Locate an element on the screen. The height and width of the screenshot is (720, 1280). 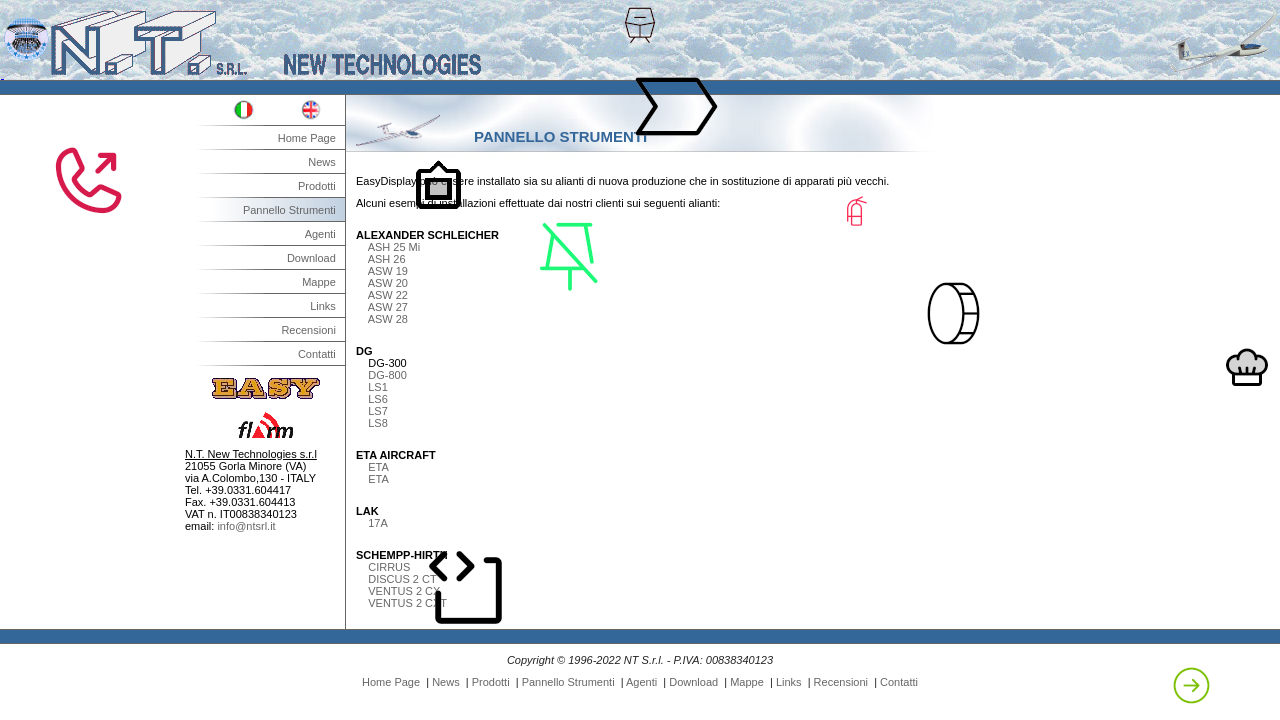
add a frame or border to an image is located at coordinates (438, 186).